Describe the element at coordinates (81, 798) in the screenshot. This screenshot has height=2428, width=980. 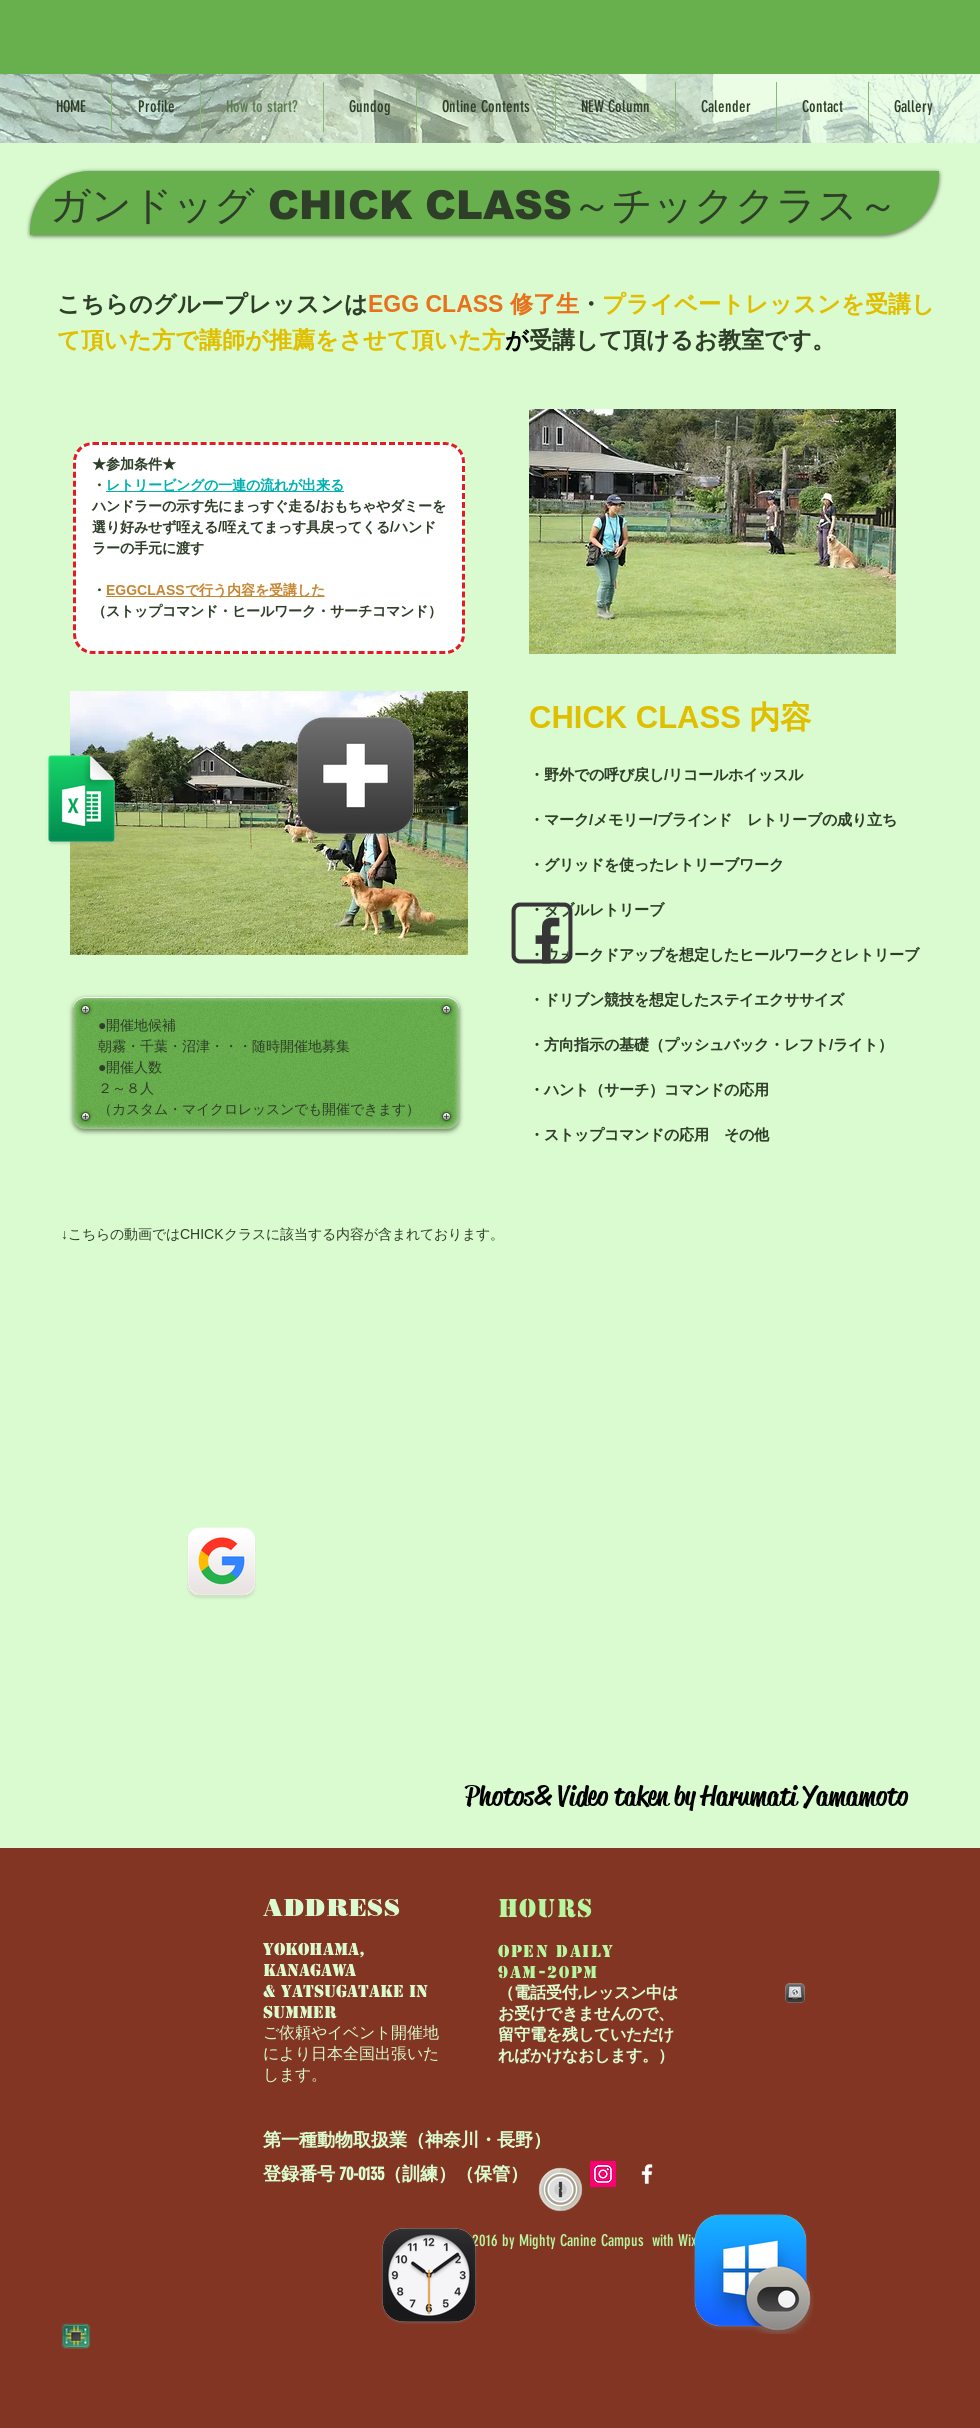
I see `open a Microsoft Excel spreadsheet file` at that location.